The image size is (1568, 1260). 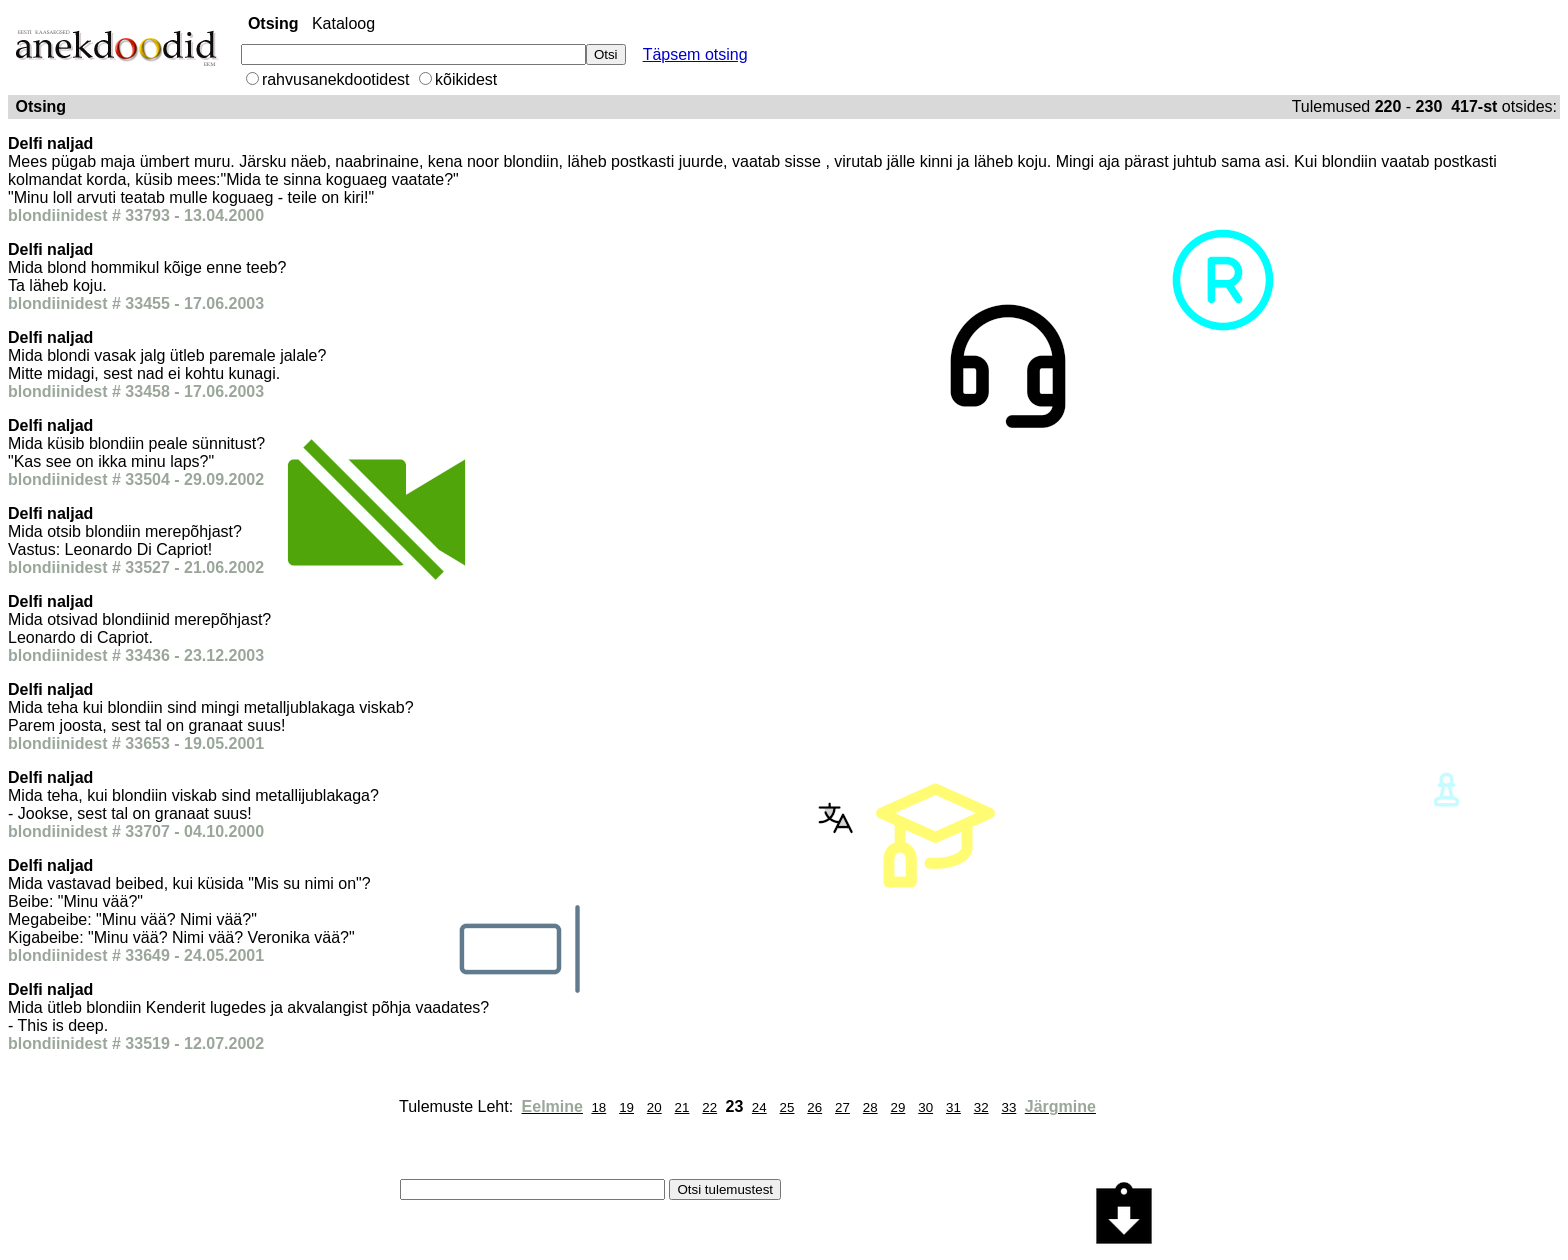 I want to click on translate text to another language, so click(x=834, y=818).